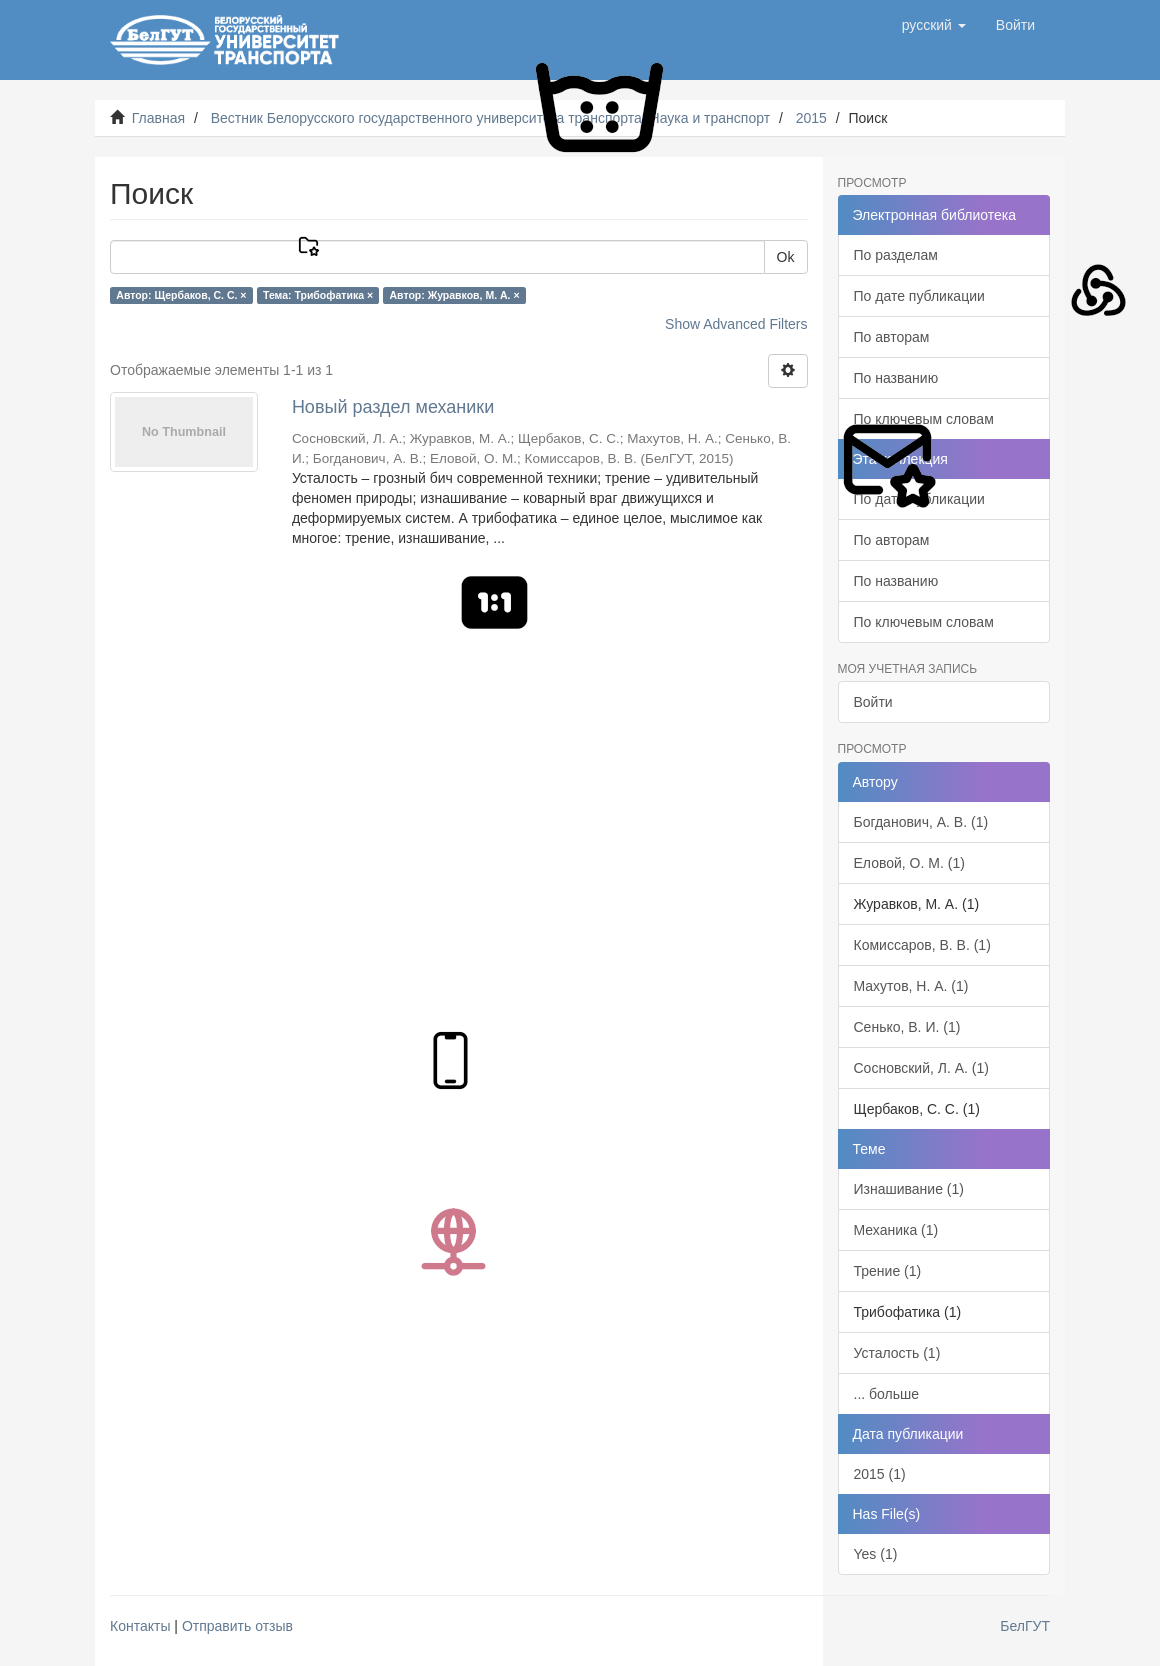  I want to click on view starred or important emails, so click(887, 459).